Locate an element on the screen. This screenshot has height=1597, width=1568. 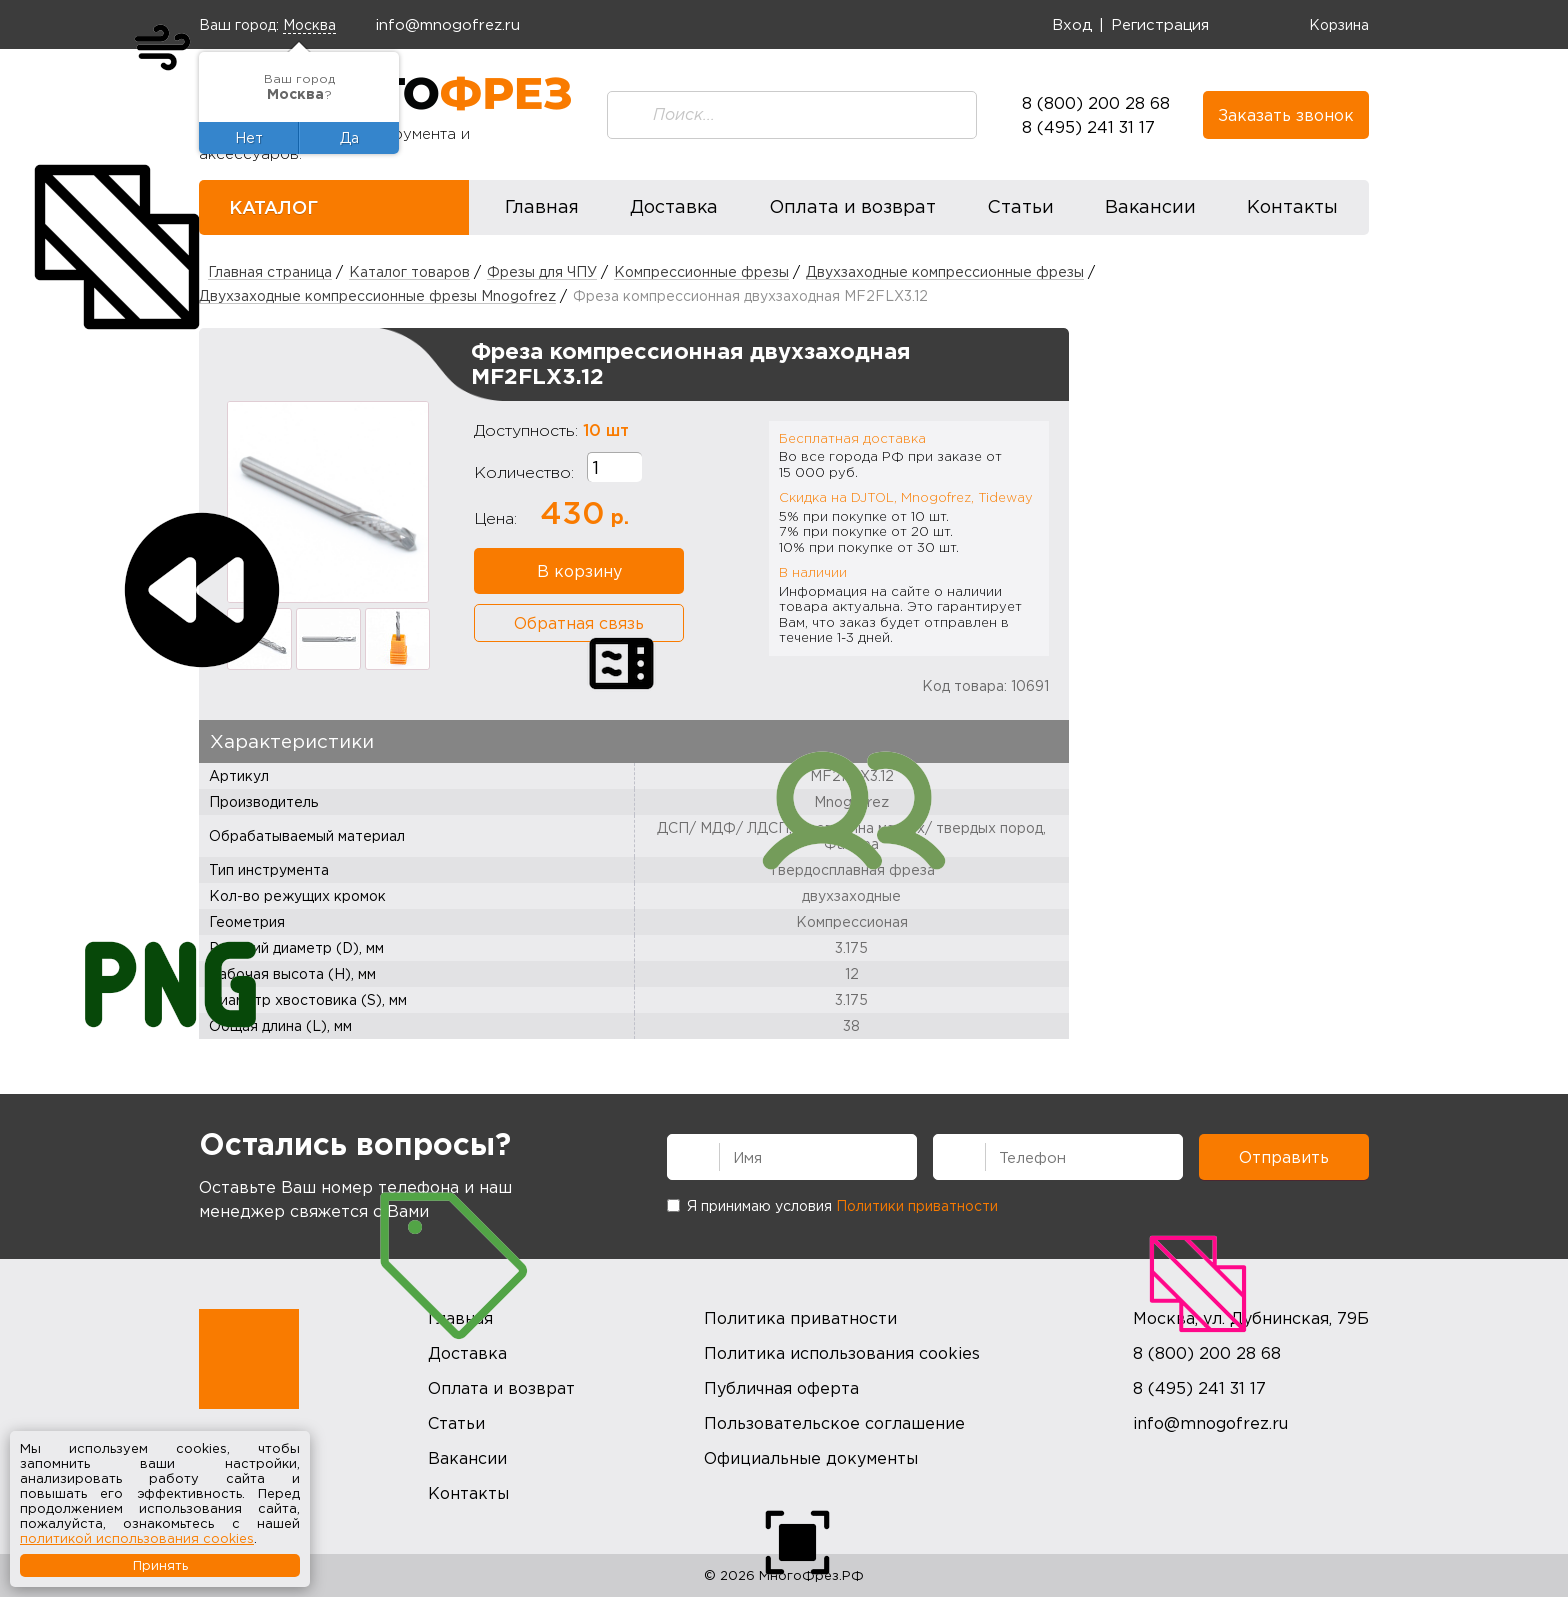
add or manage tags is located at coordinates (445, 1257).